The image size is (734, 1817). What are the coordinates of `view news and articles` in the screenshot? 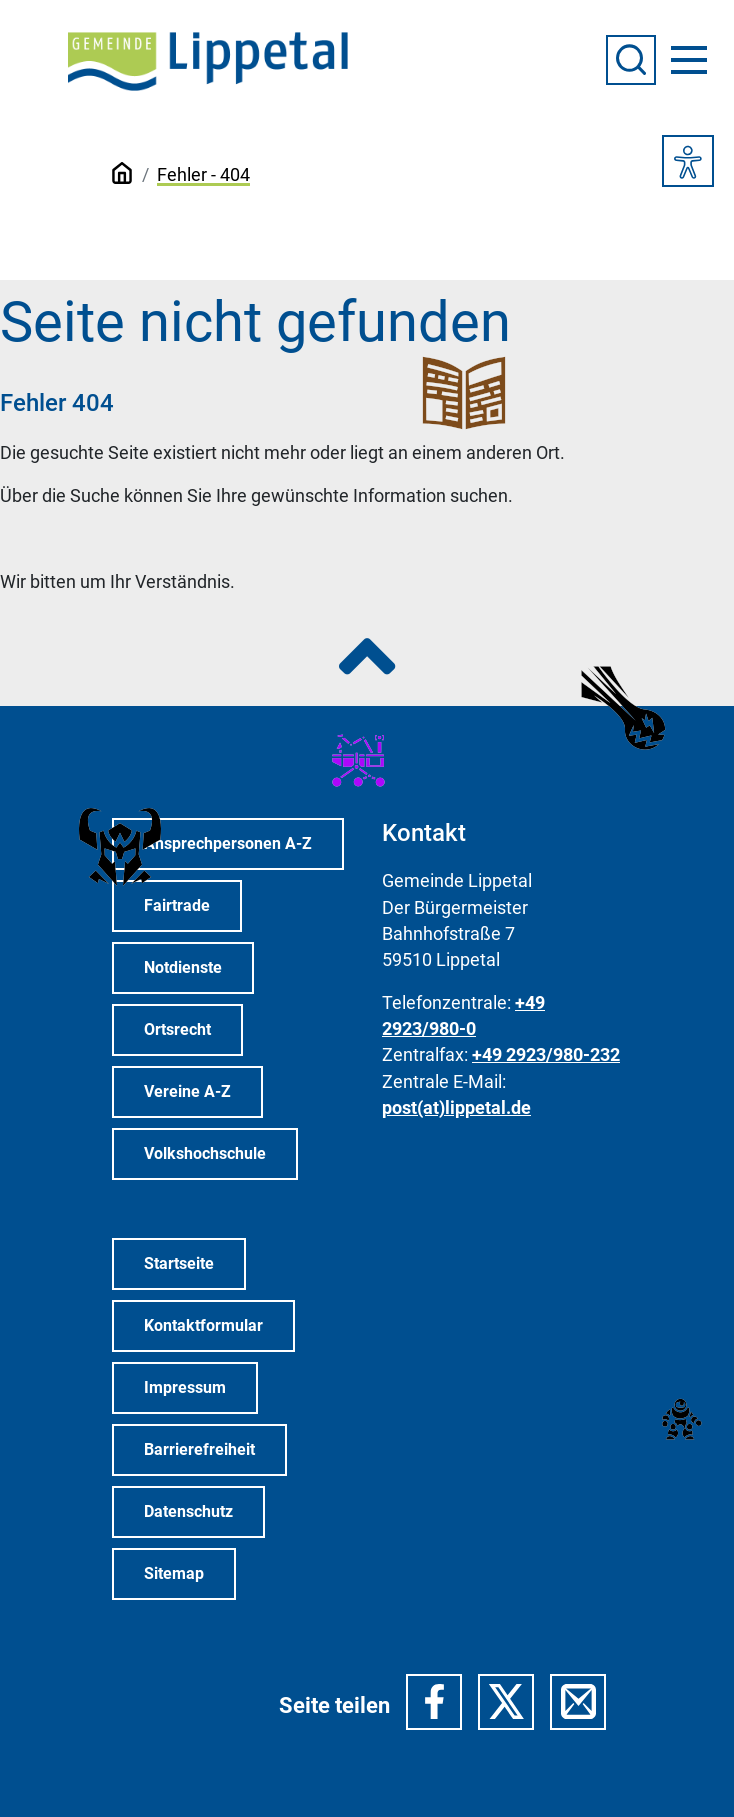 It's located at (464, 393).